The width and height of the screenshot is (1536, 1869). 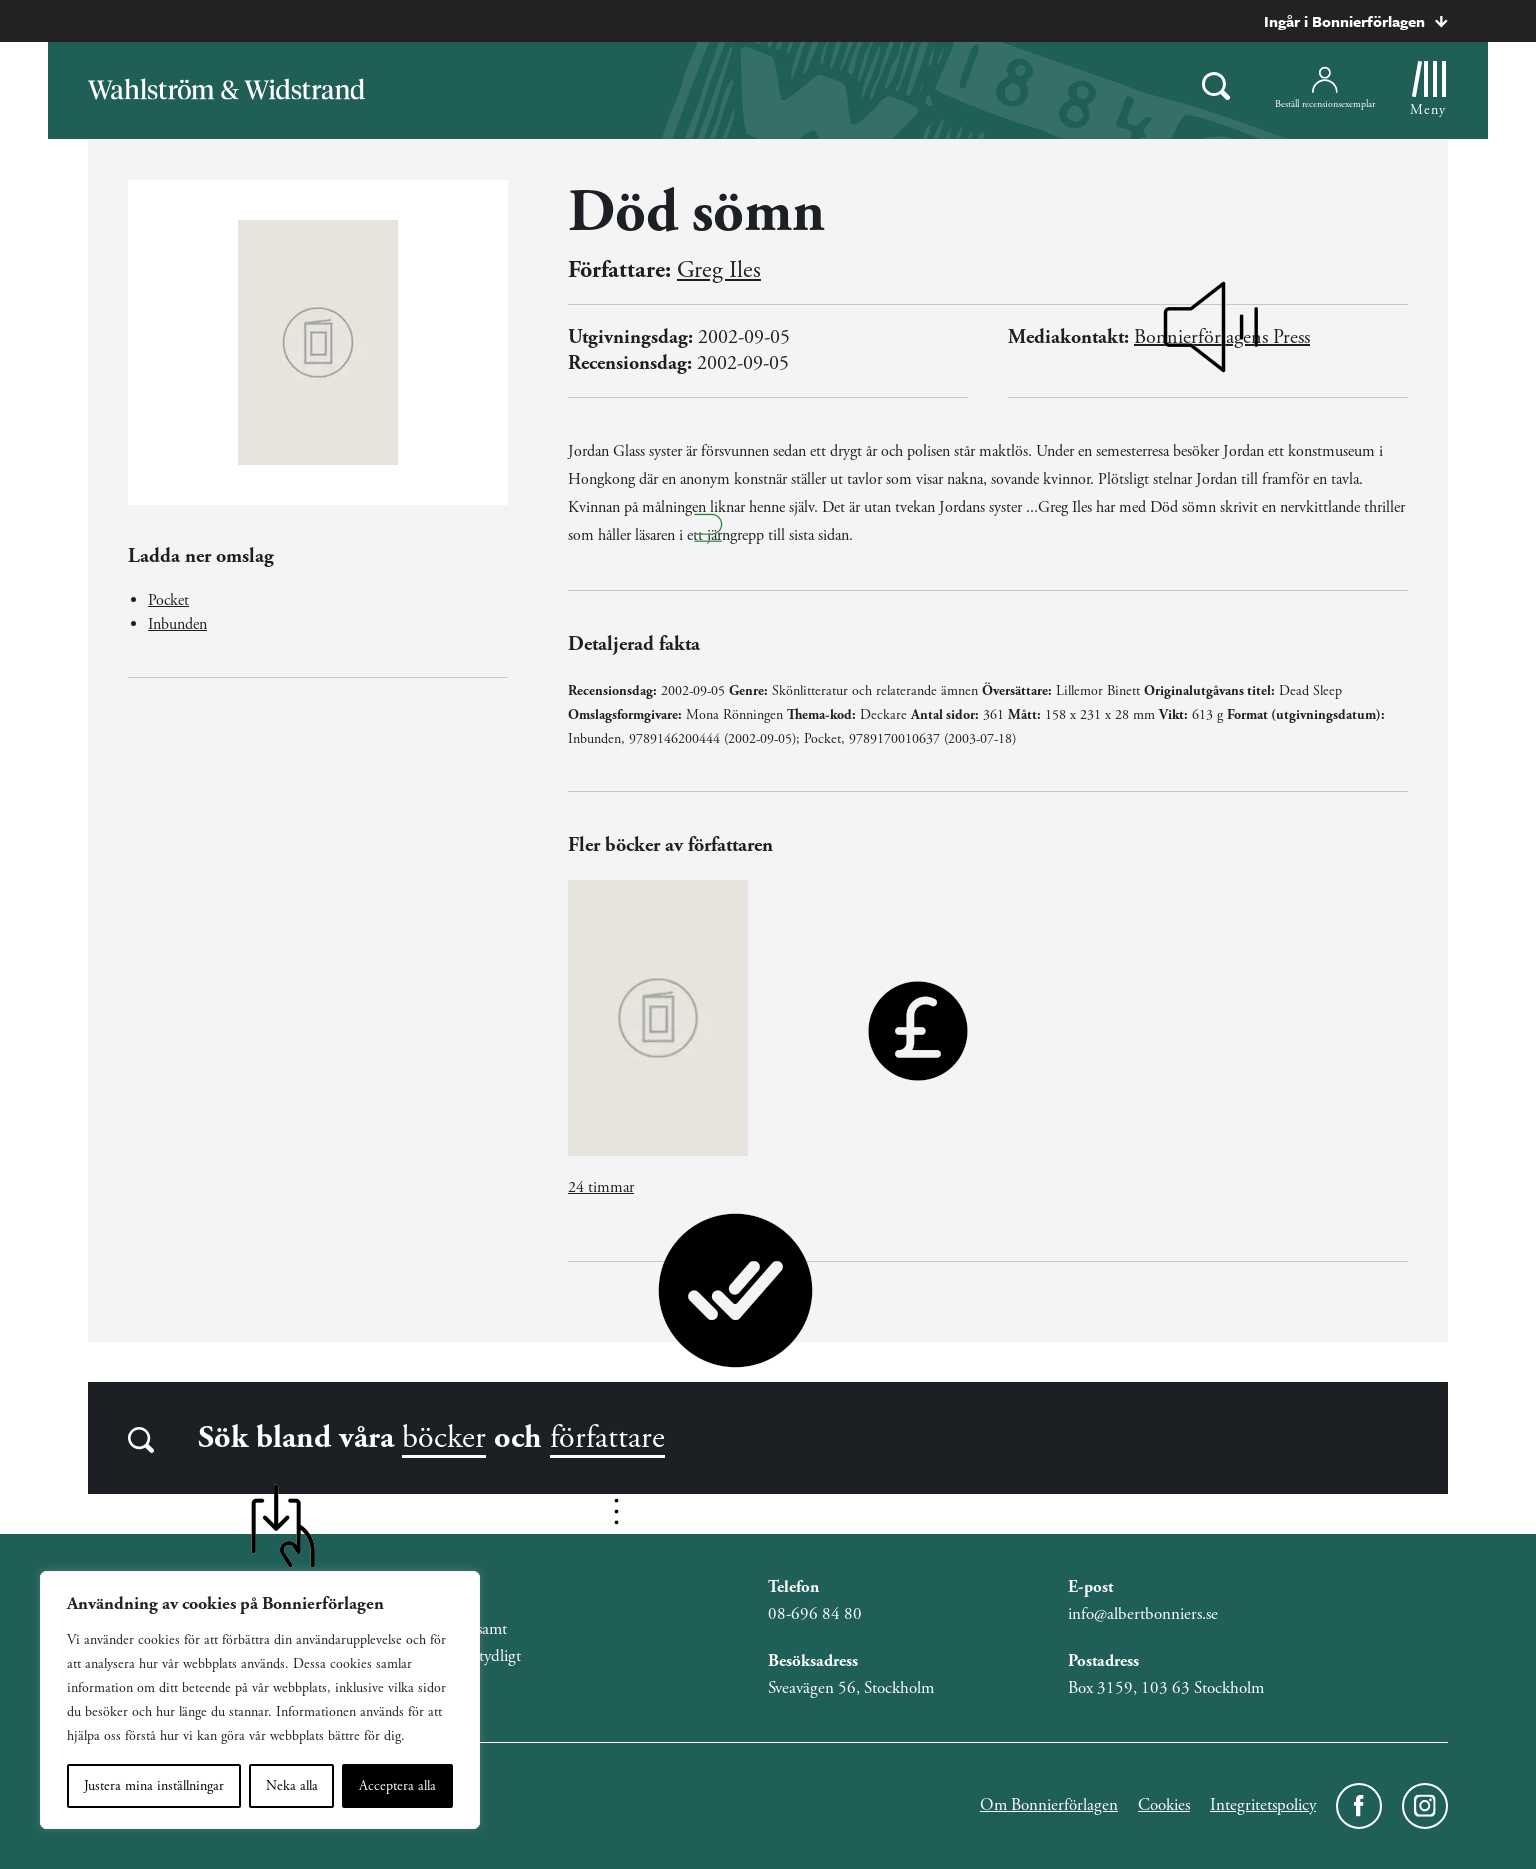 I want to click on view prices in British pounds, so click(x=918, y=1031).